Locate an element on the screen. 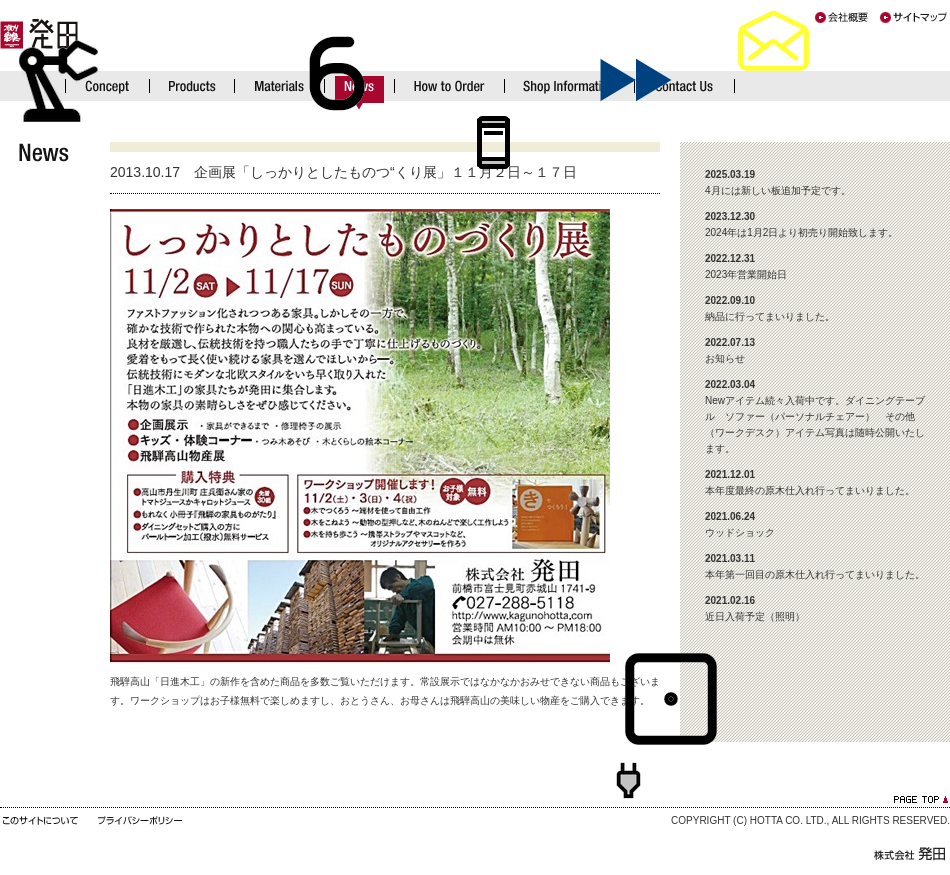  roll the dice or generate a random result is located at coordinates (671, 699).